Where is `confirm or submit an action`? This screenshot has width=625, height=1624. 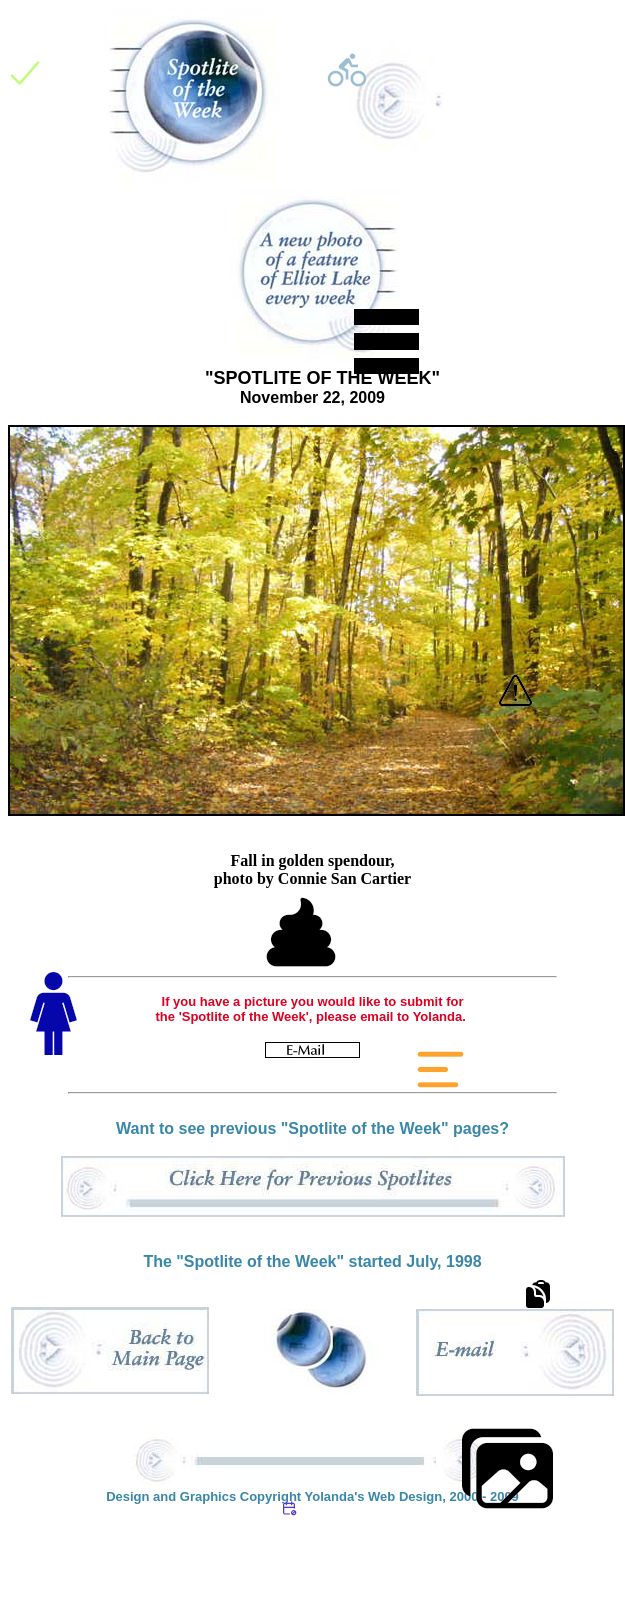 confirm or submit an action is located at coordinates (25, 73).